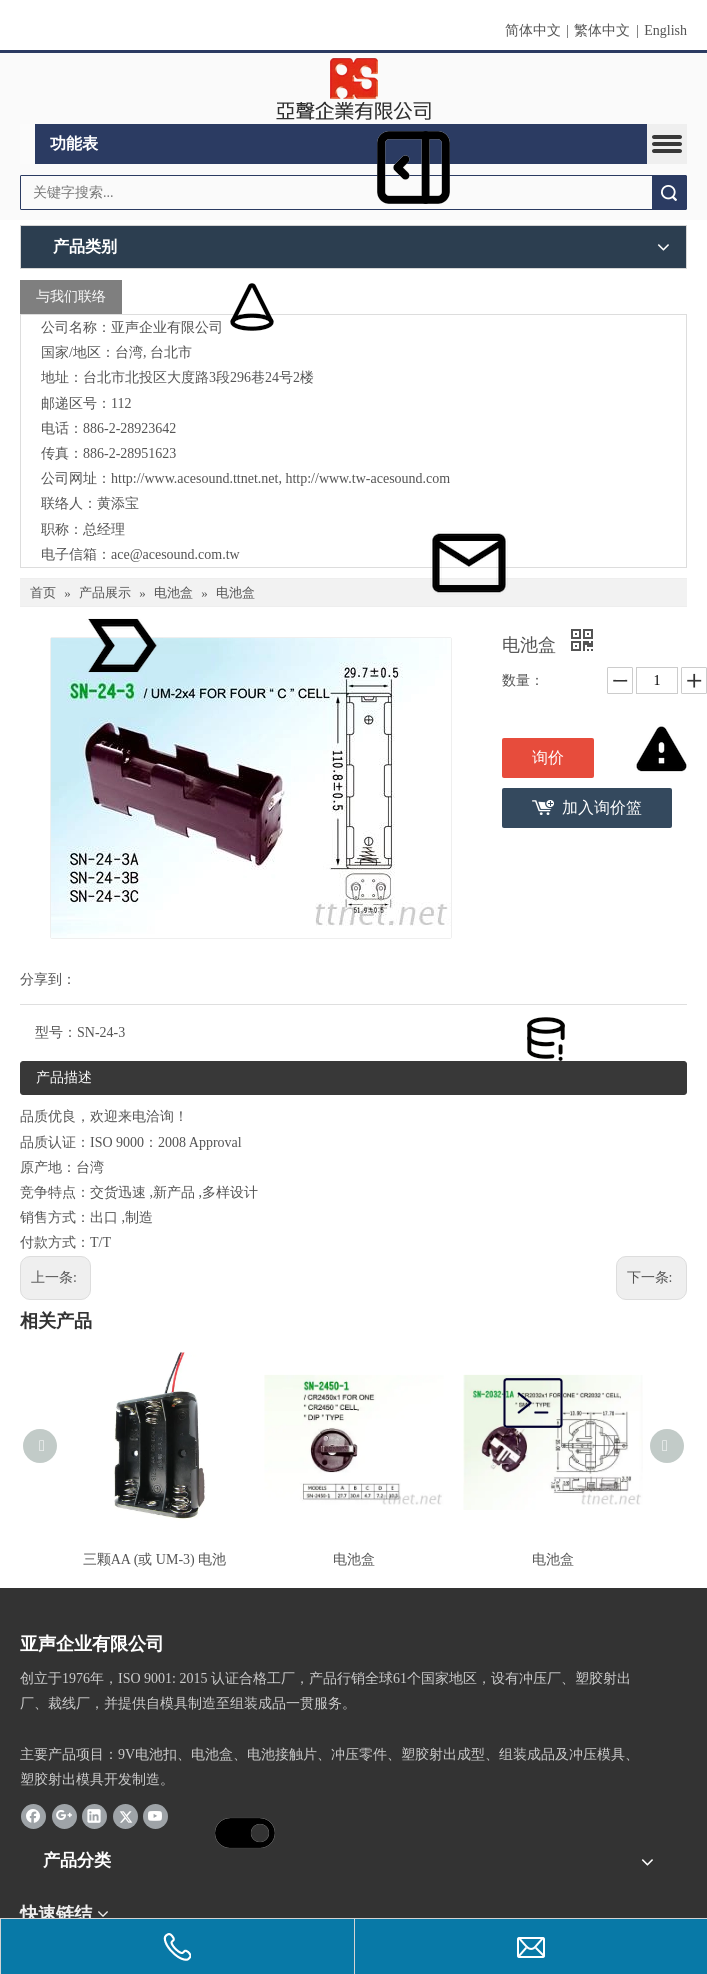  What do you see at coordinates (122, 645) in the screenshot?
I see `mark a message or item as important` at bounding box center [122, 645].